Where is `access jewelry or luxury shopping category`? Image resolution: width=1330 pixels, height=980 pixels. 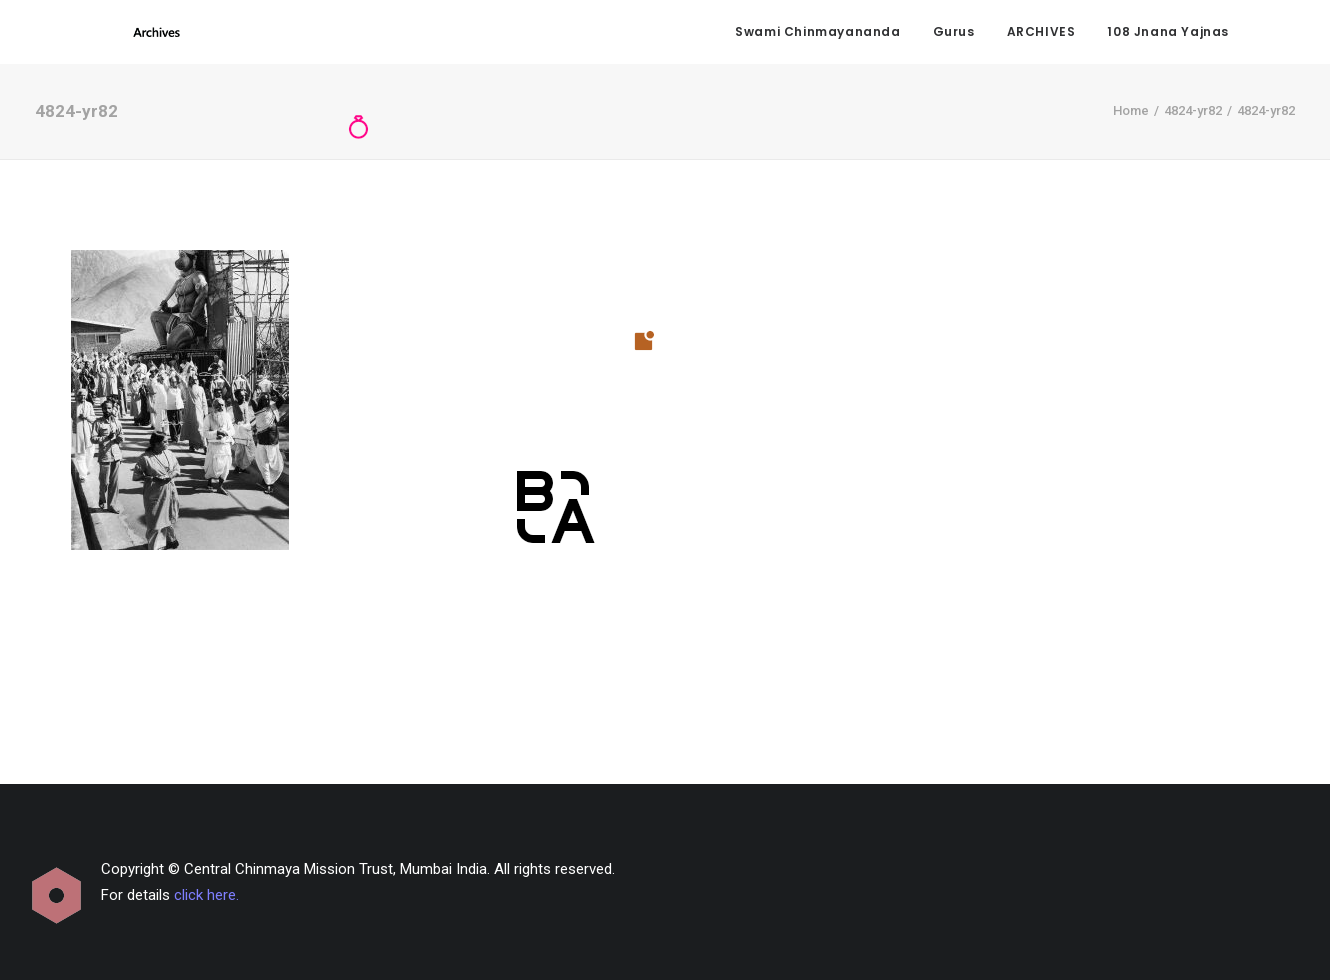
access jewelry or luxury shopping category is located at coordinates (358, 127).